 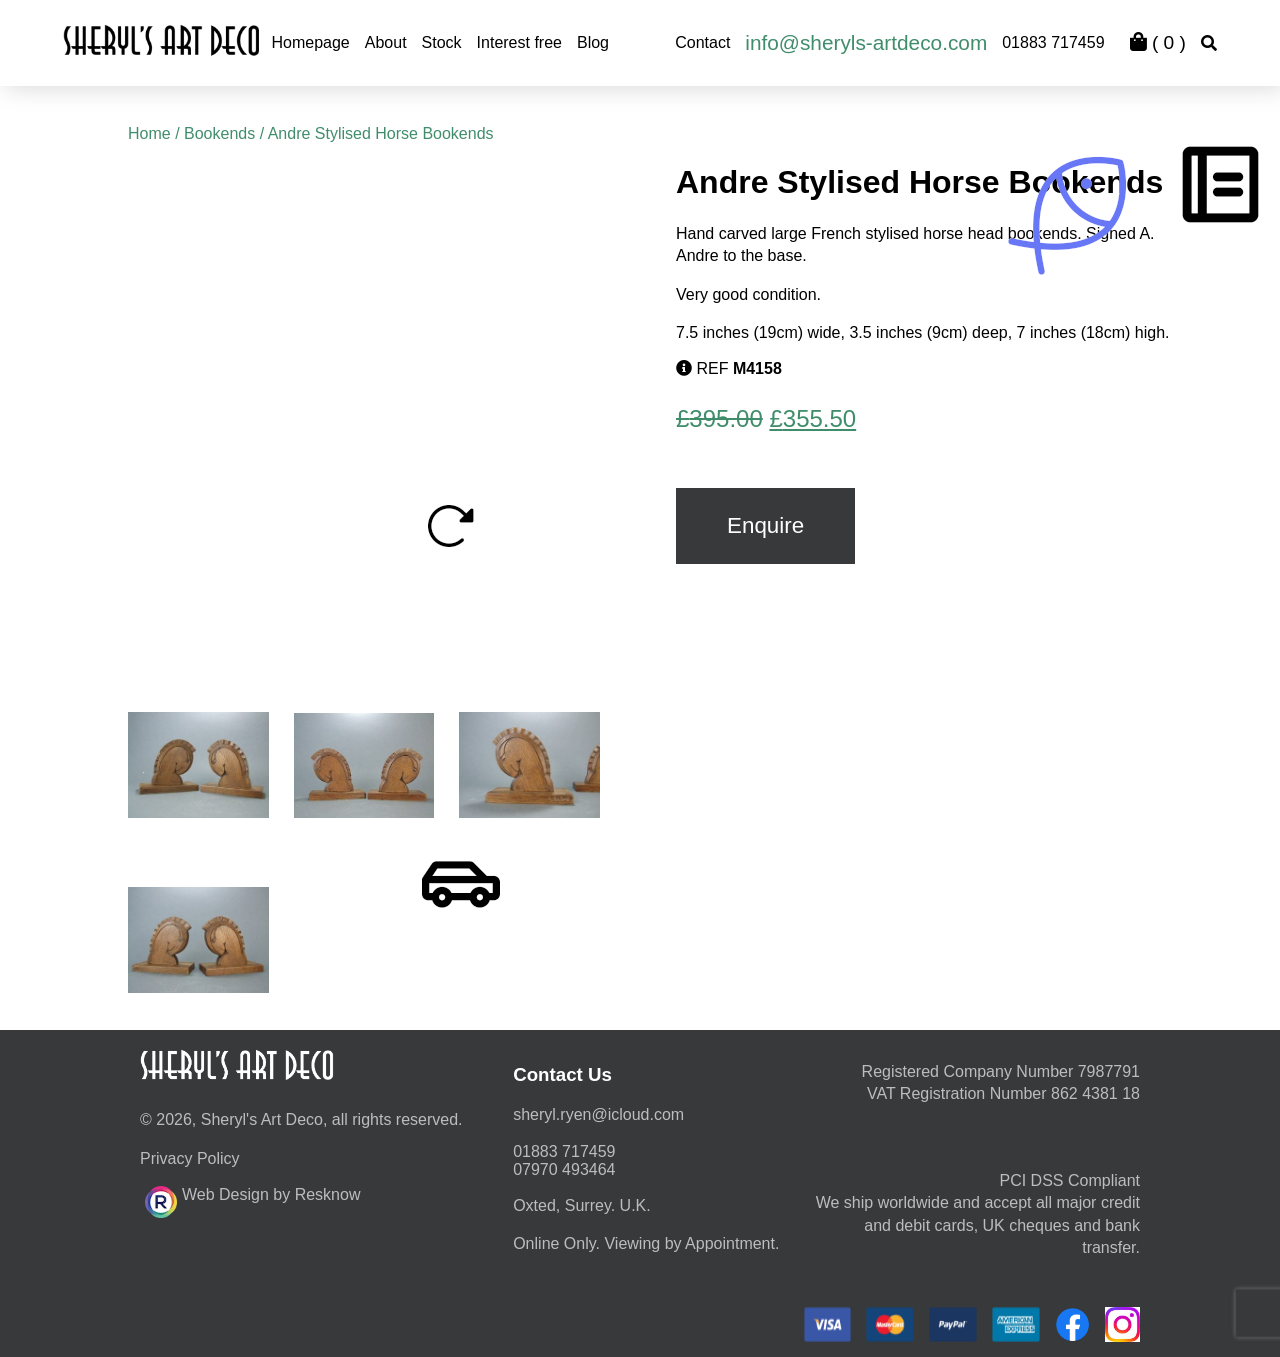 I want to click on open notes or notebook, so click(x=1220, y=184).